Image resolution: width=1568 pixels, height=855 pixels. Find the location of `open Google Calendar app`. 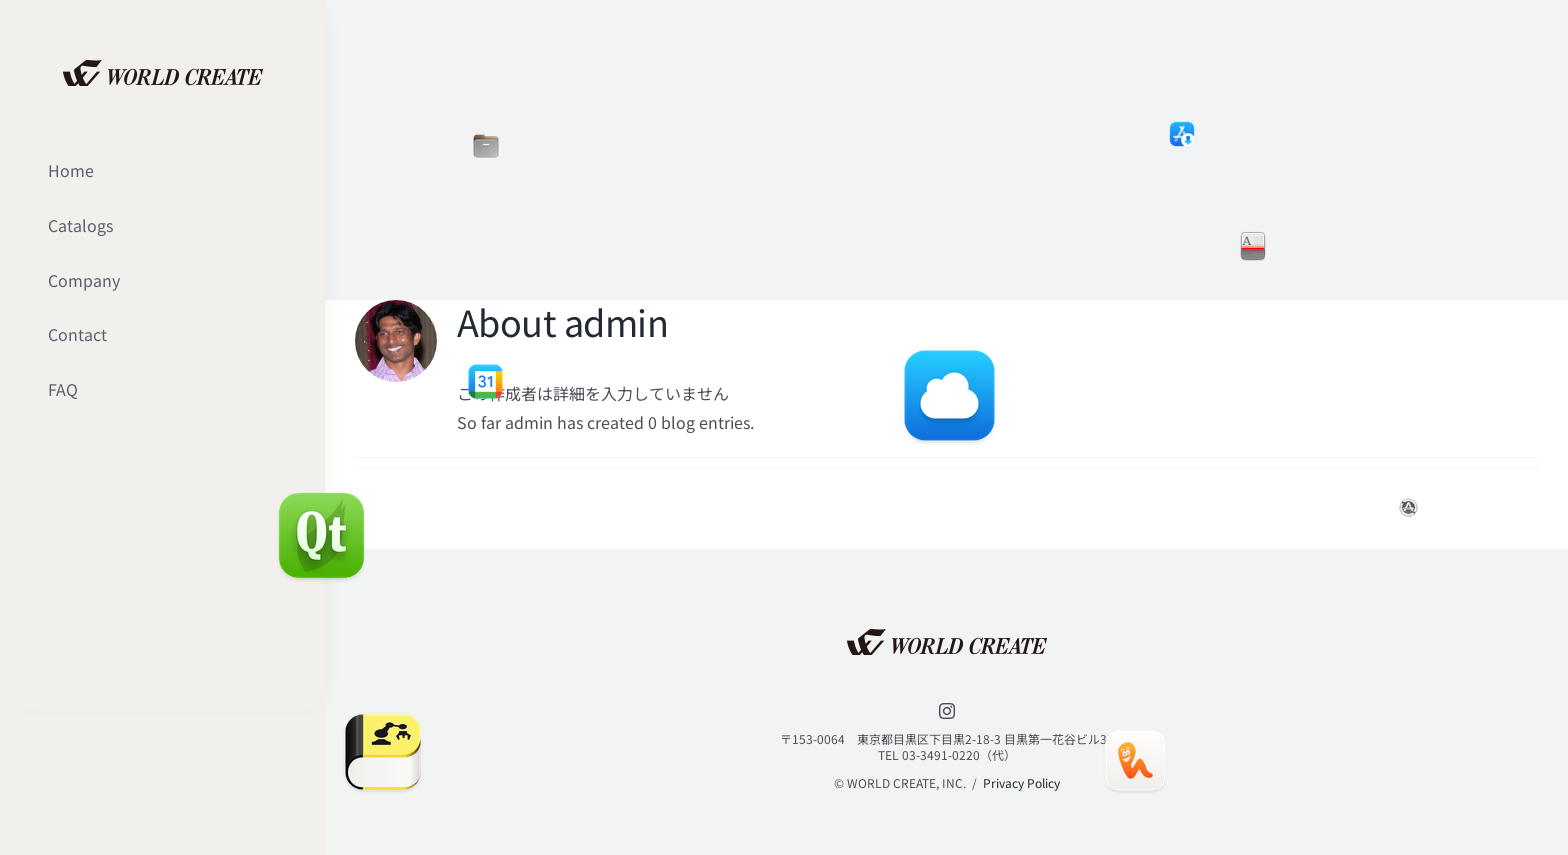

open Google Calendar app is located at coordinates (485, 381).